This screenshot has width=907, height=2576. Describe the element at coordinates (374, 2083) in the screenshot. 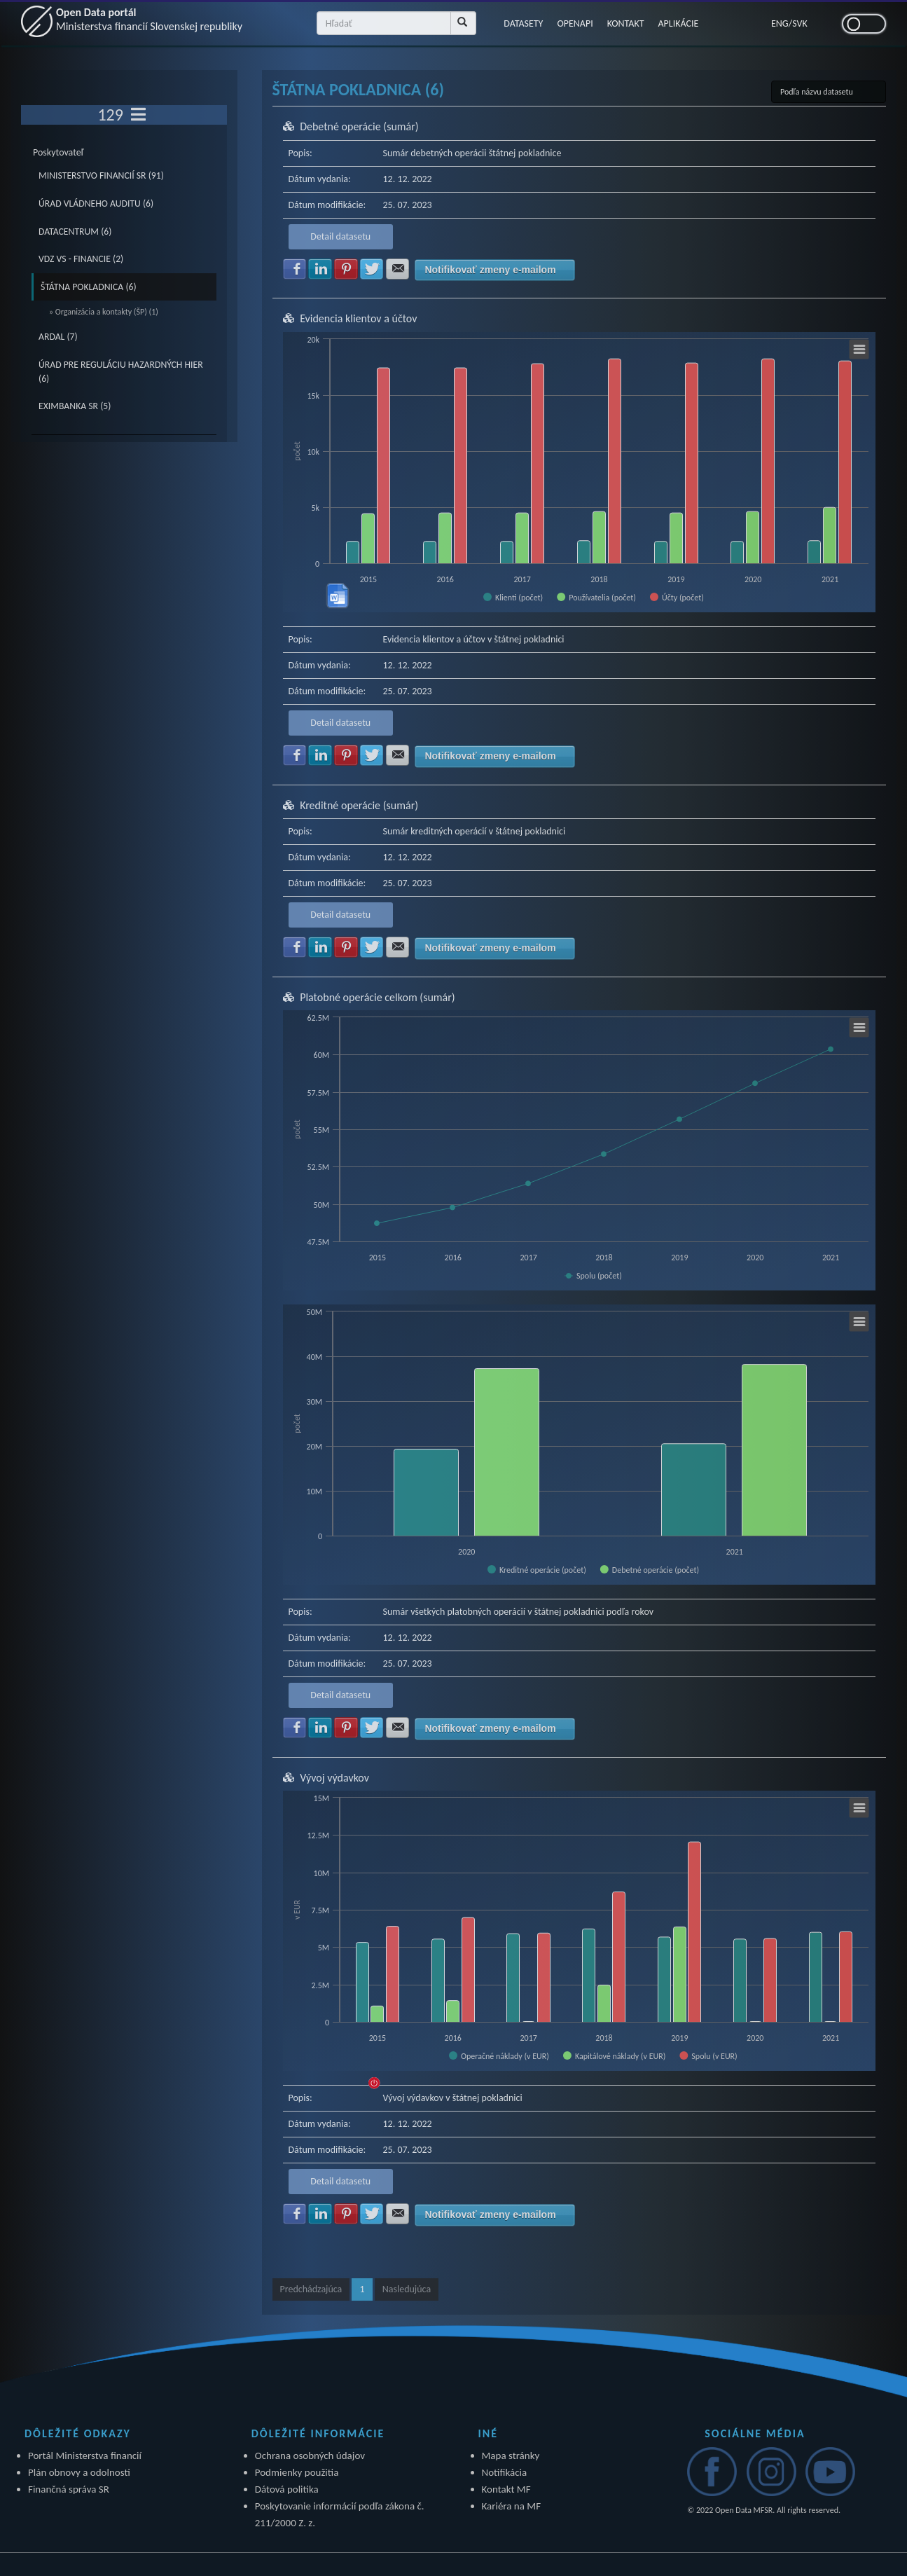

I see `shut down or power off the system` at that location.